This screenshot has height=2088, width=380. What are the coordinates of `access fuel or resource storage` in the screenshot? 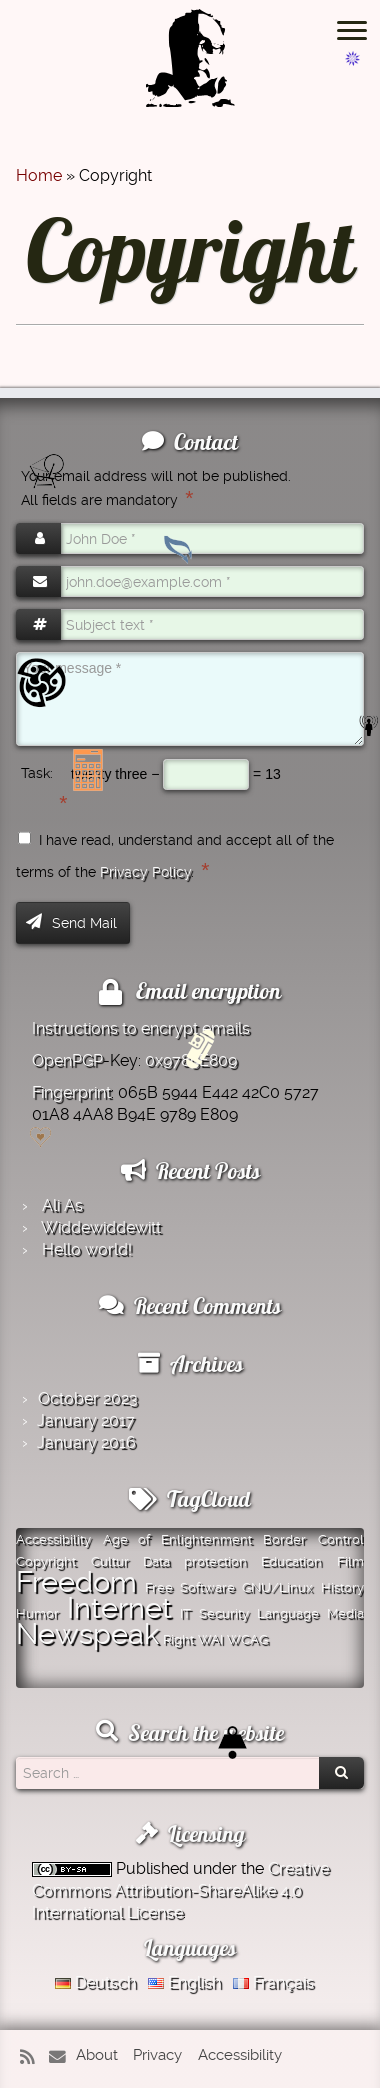 It's located at (201, 1049).